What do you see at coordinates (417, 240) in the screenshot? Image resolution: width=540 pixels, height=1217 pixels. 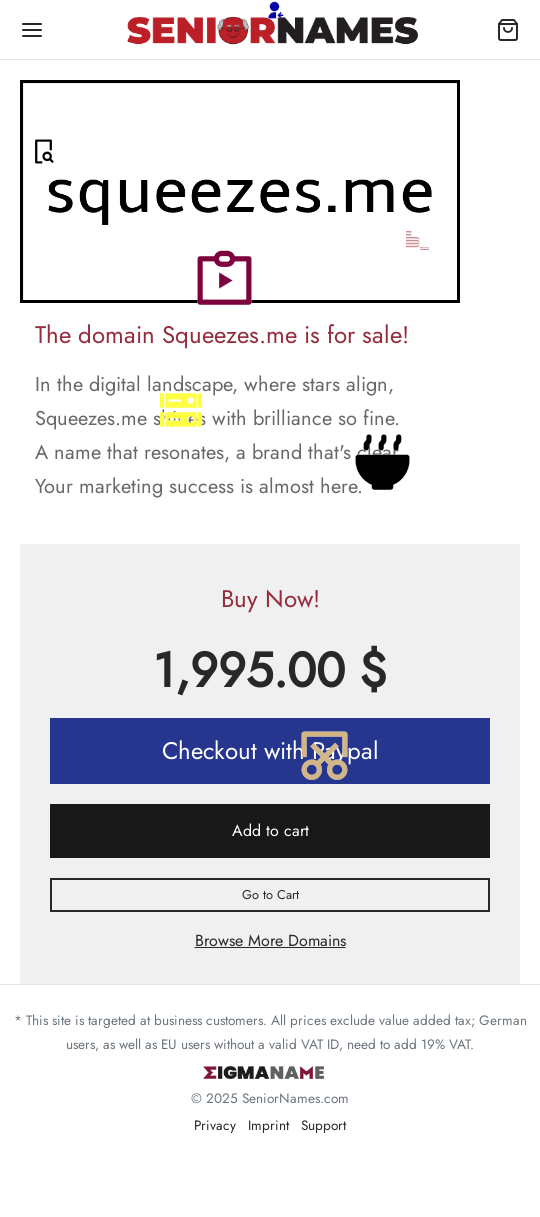 I see `BEM (Block Element Modifier) methodology logo` at bounding box center [417, 240].